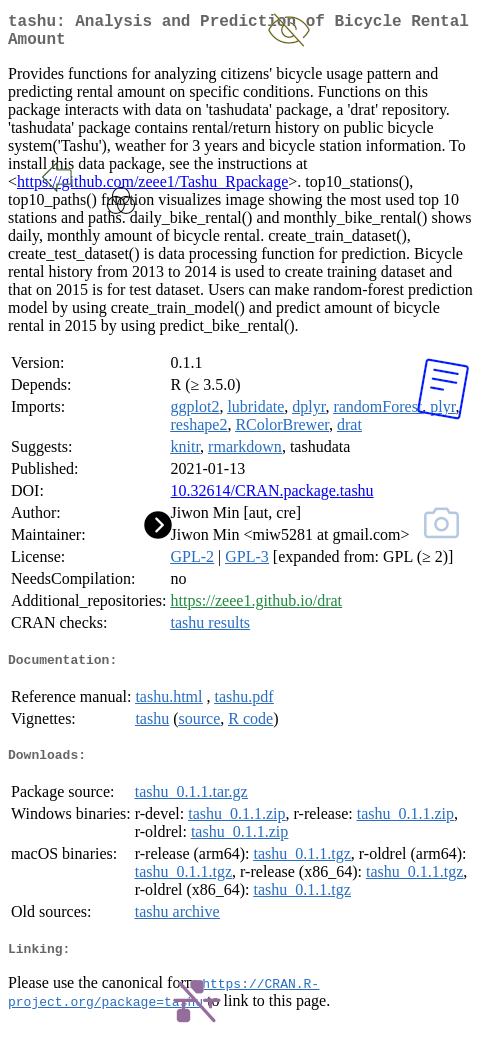 This screenshot has height=1043, width=482. I want to click on go back to the previous screen, so click(58, 177).